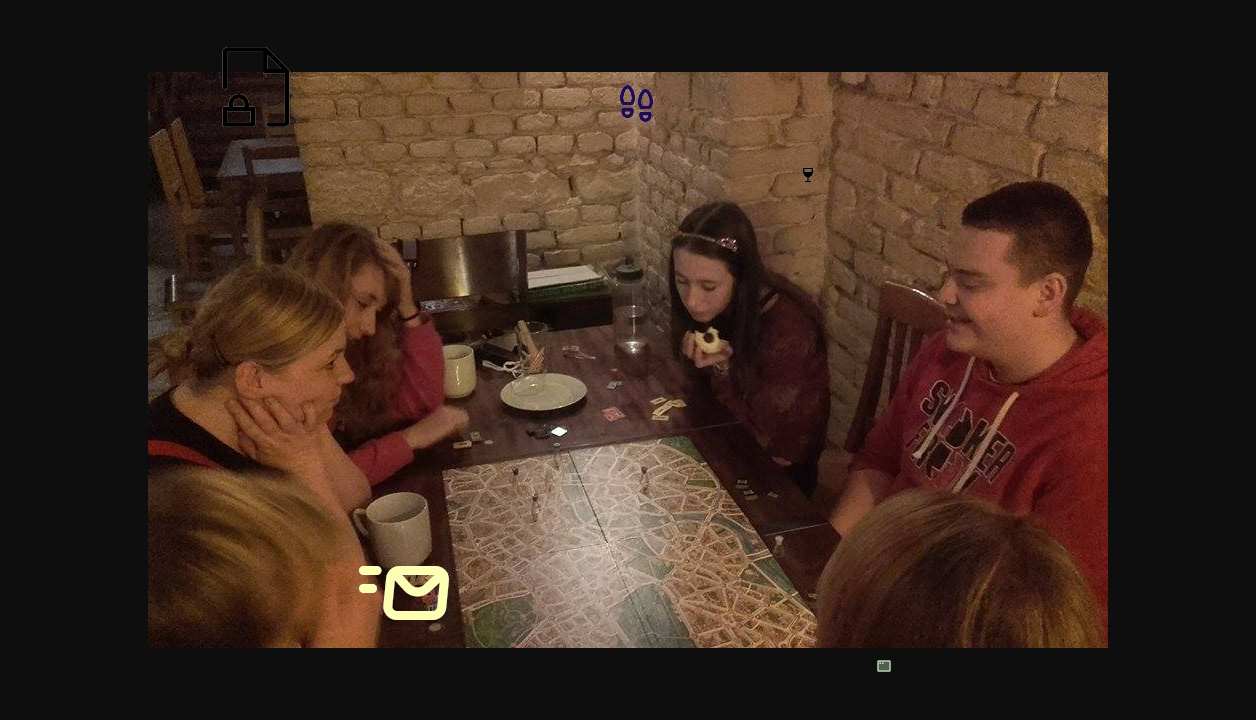 This screenshot has width=1256, height=720. I want to click on track your steps or walking activity, so click(636, 103).